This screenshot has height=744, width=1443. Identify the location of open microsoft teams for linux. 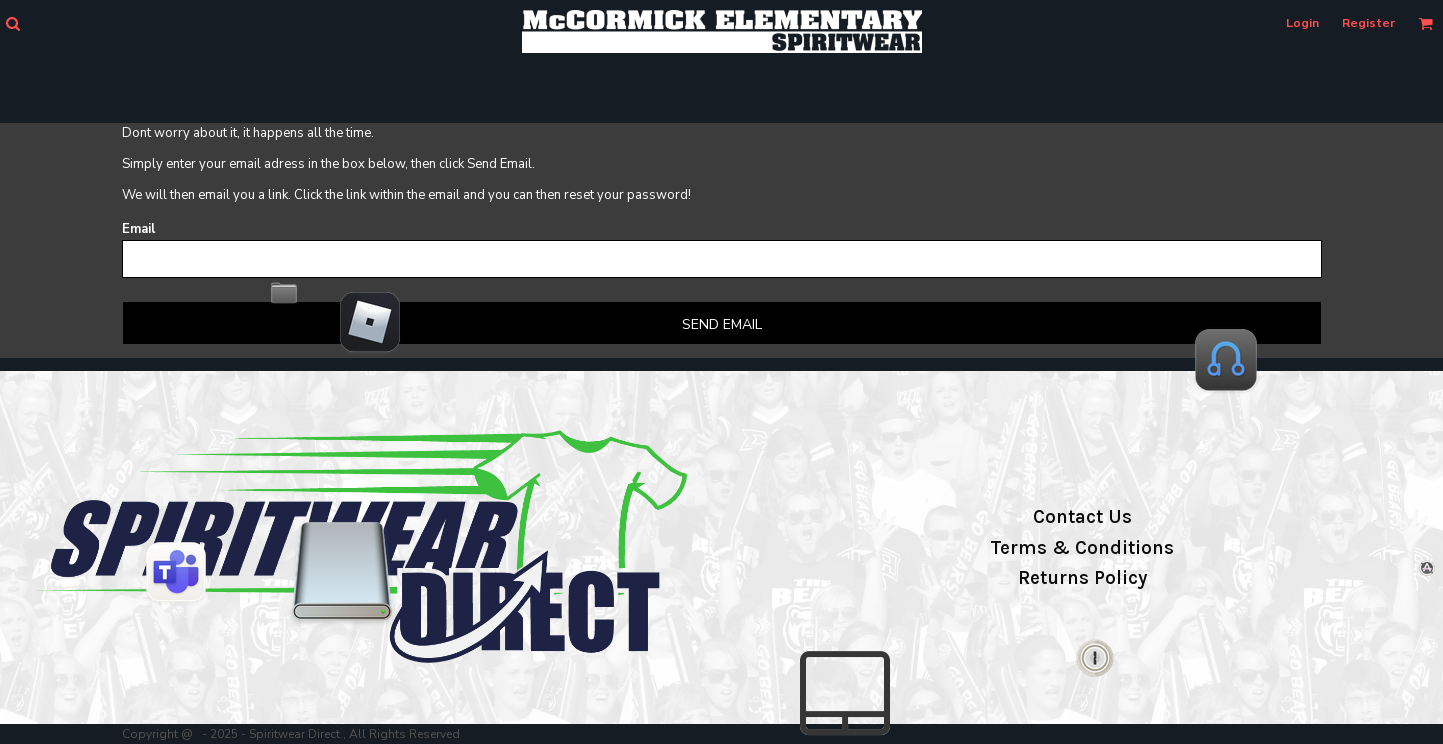
(176, 572).